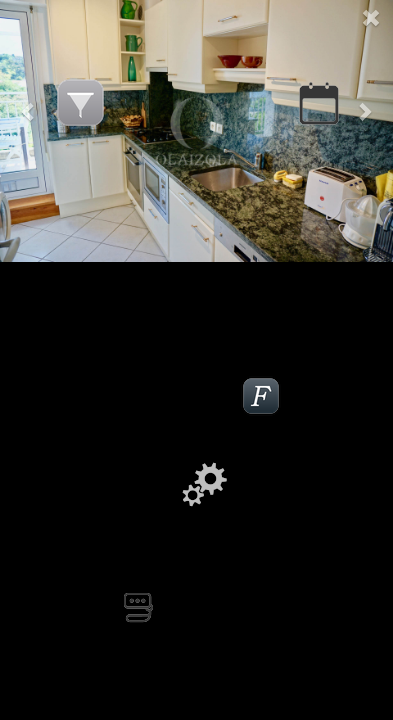 This screenshot has width=393, height=720. Describe the element at coordinates (319, 105) in the screenshot. I see `open calendar app` at that location.